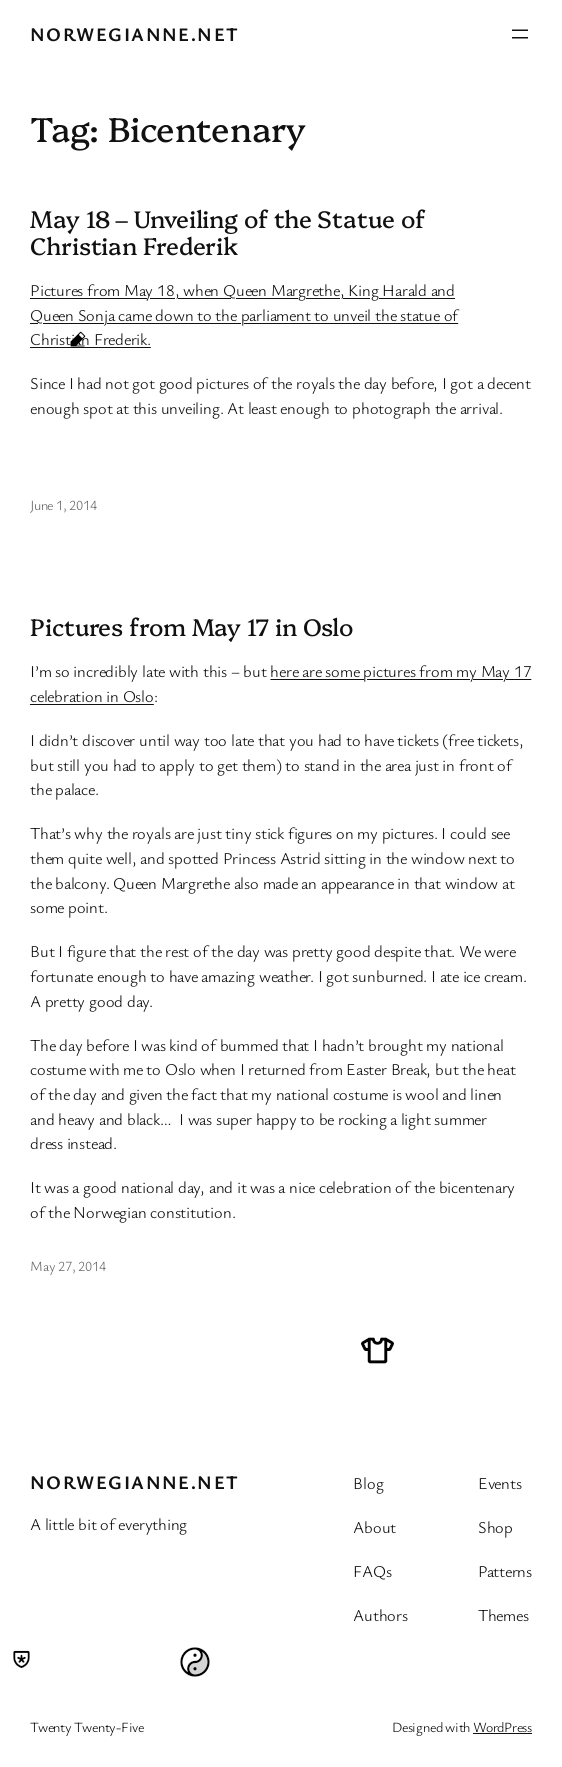 The width and height of the screenshot is (562, 1767). Describe the element at coordinates (77, 339) in the screenshot. I see `edit text or content` at that location.